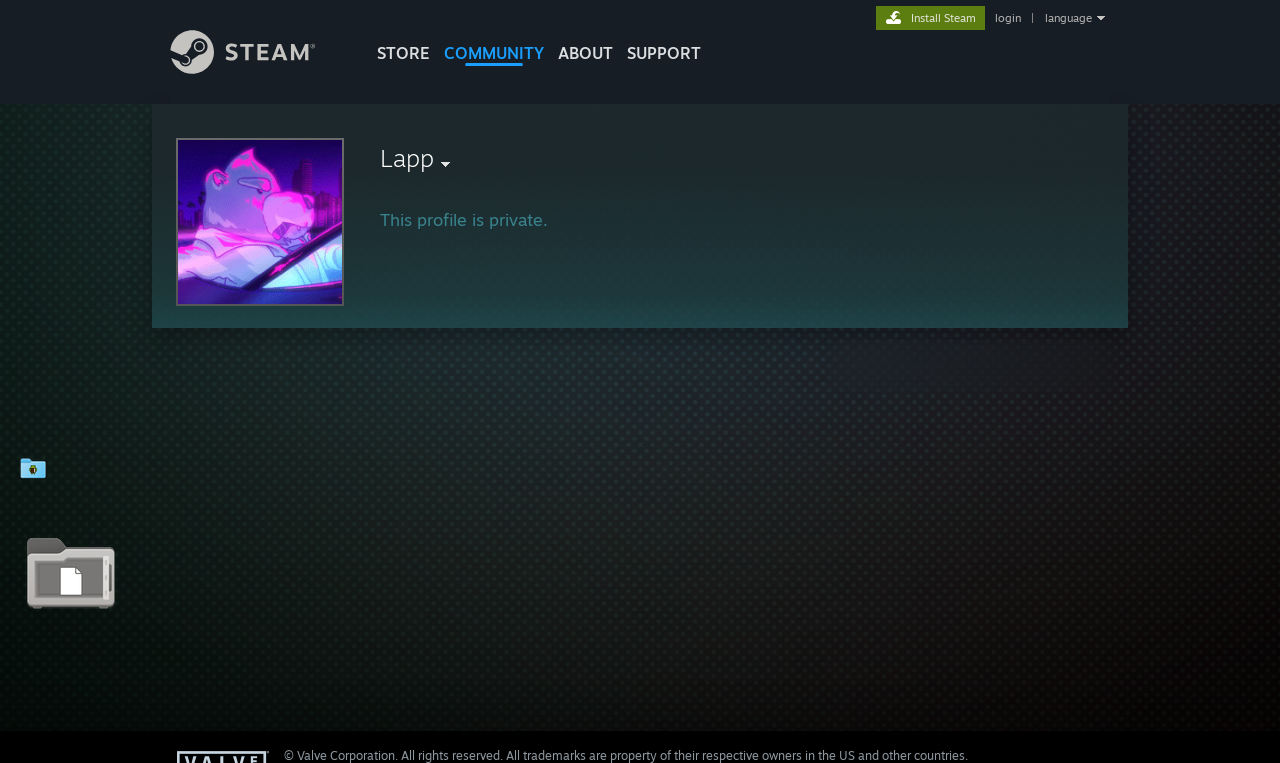 The image size is (1280, 763). Describe the element at coordinates (33, 469) in the screenshot. I see `folder containing android app files` at that location.